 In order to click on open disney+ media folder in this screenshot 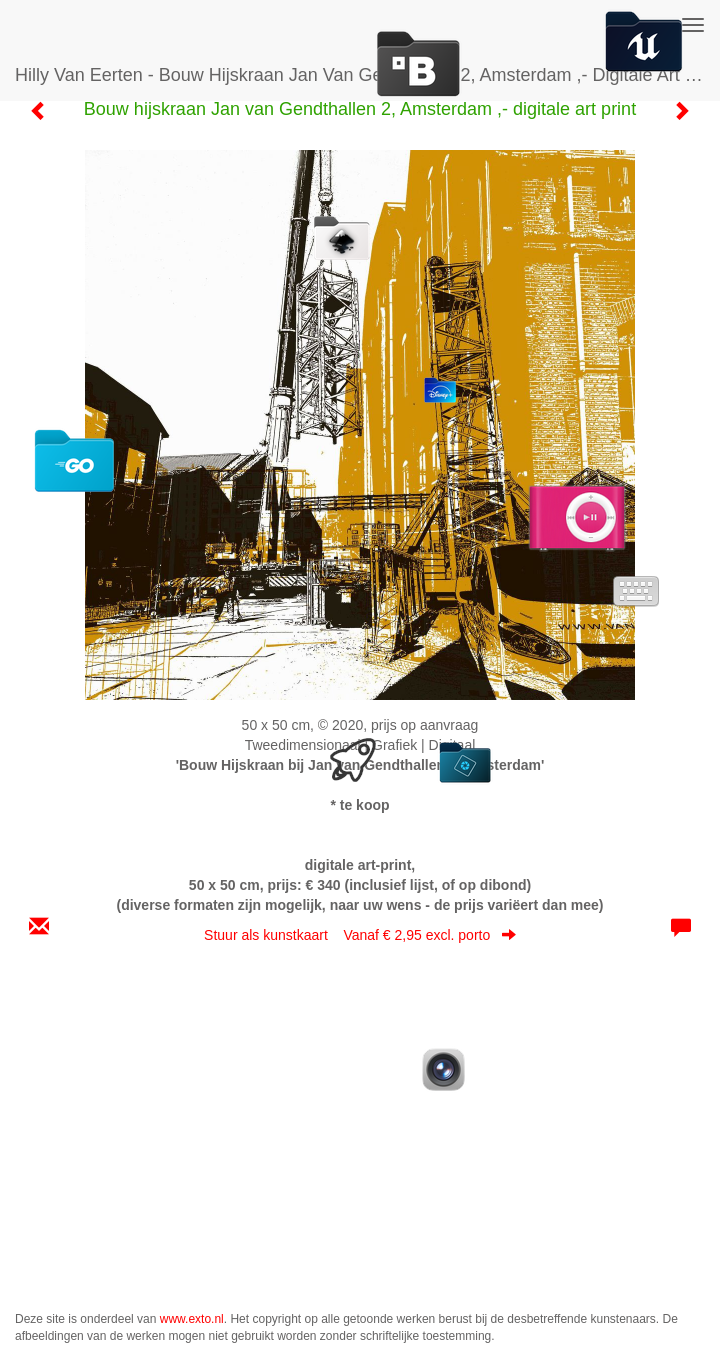, I will do `click(440, 391)`.